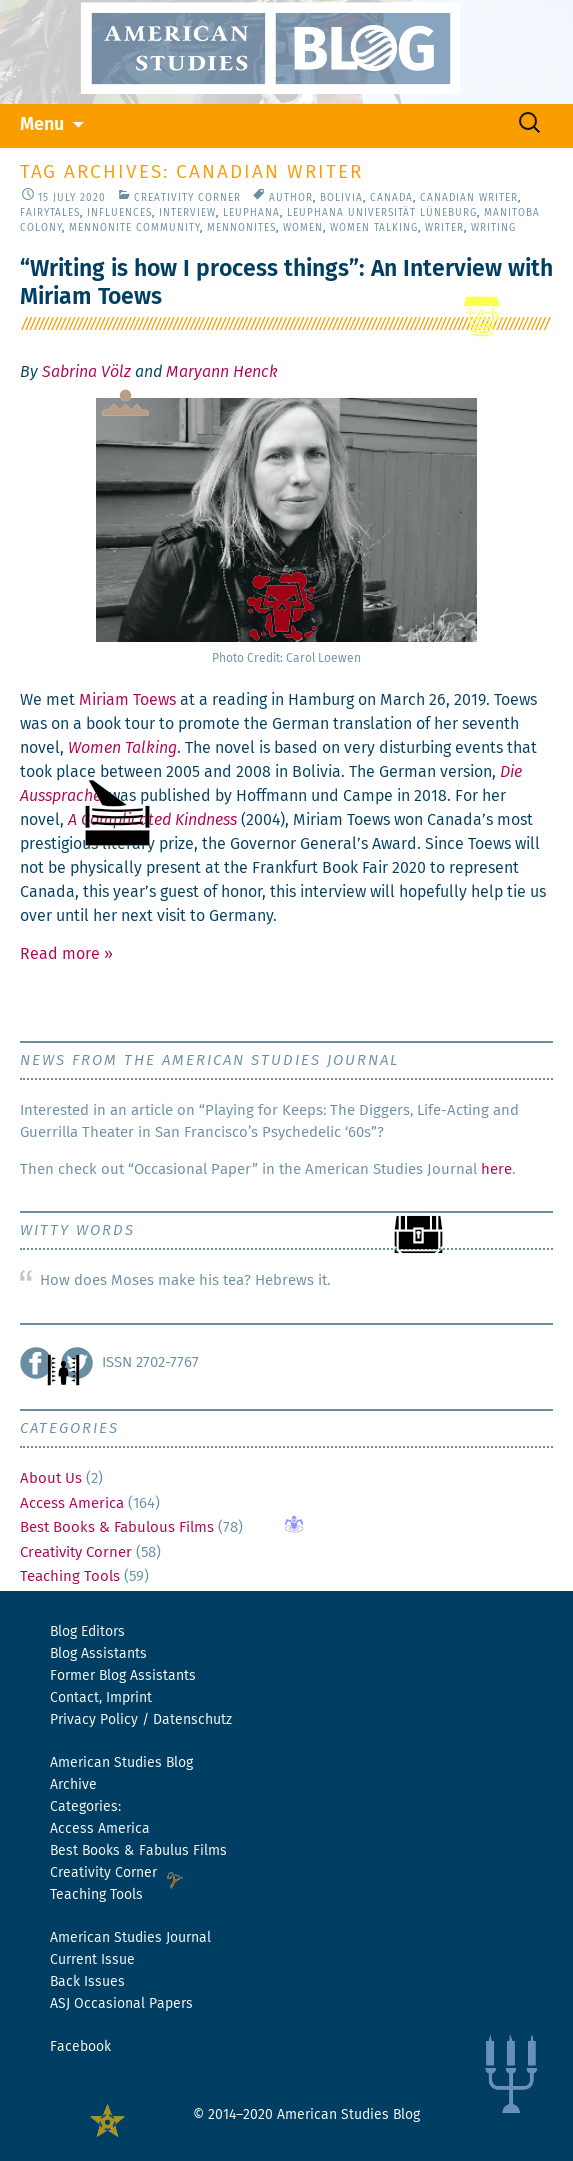 The height and width of the screenshot is (2161, 573). What do you see at coordinates (481, 316) in the screenshot?
I see `access water or resource collection point` at bounding box center [481, 316].